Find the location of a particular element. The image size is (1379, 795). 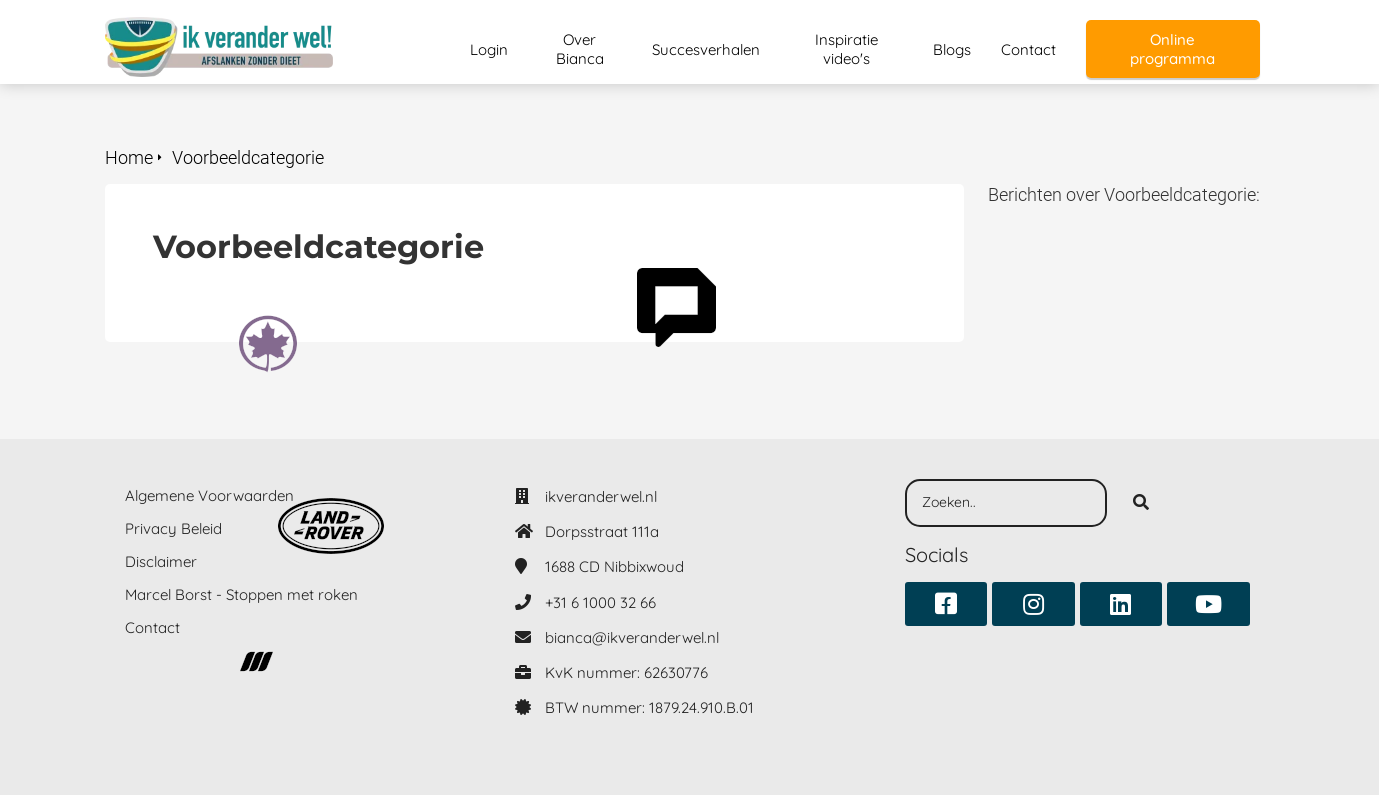

open the Air Canada app or website is located at coordinates (268, 344).